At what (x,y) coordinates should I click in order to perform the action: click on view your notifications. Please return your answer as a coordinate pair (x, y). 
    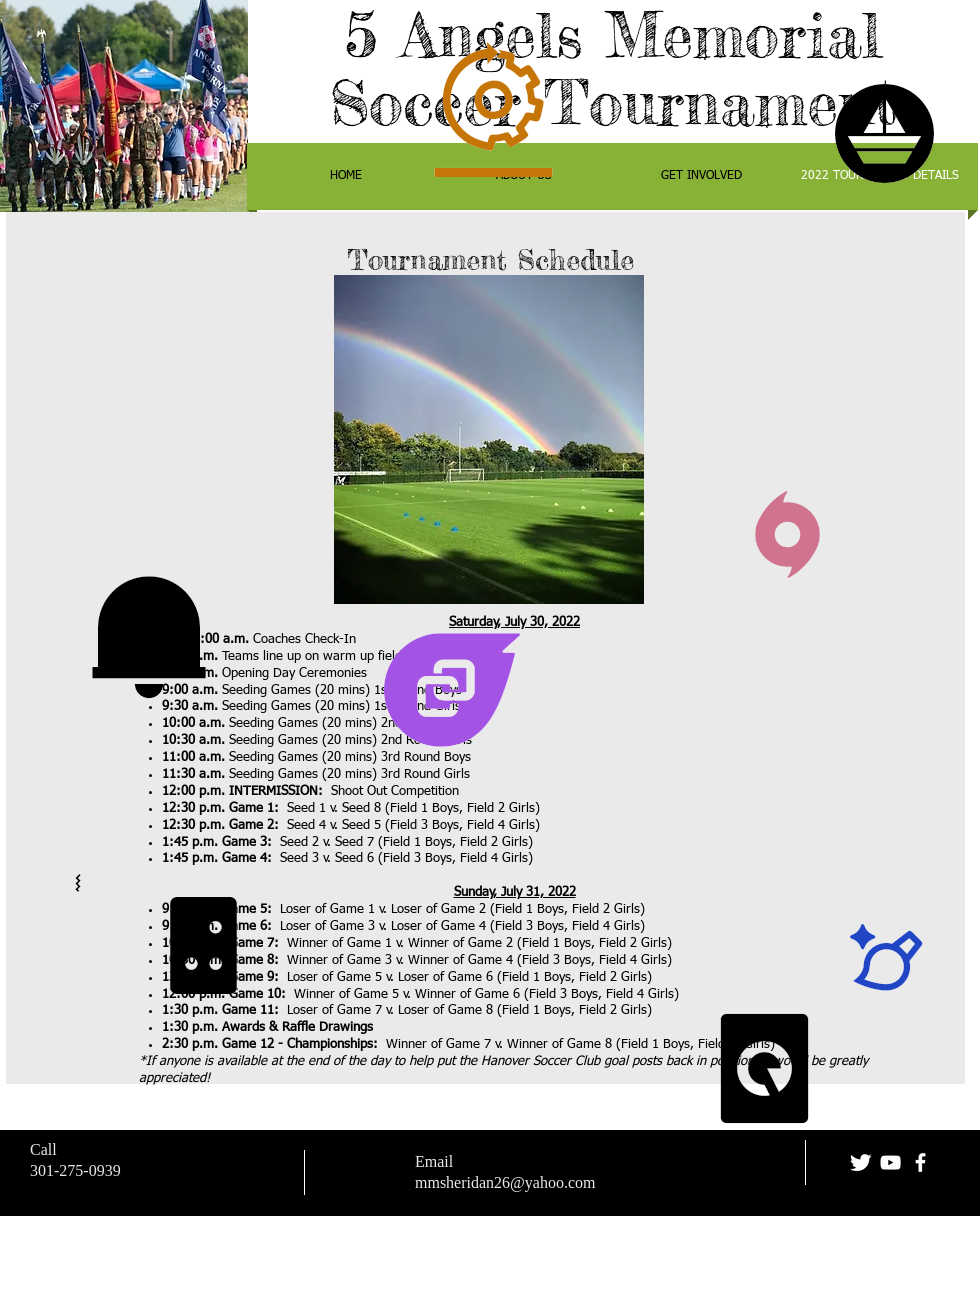
    Looking at the image, I should click on (149, 633).